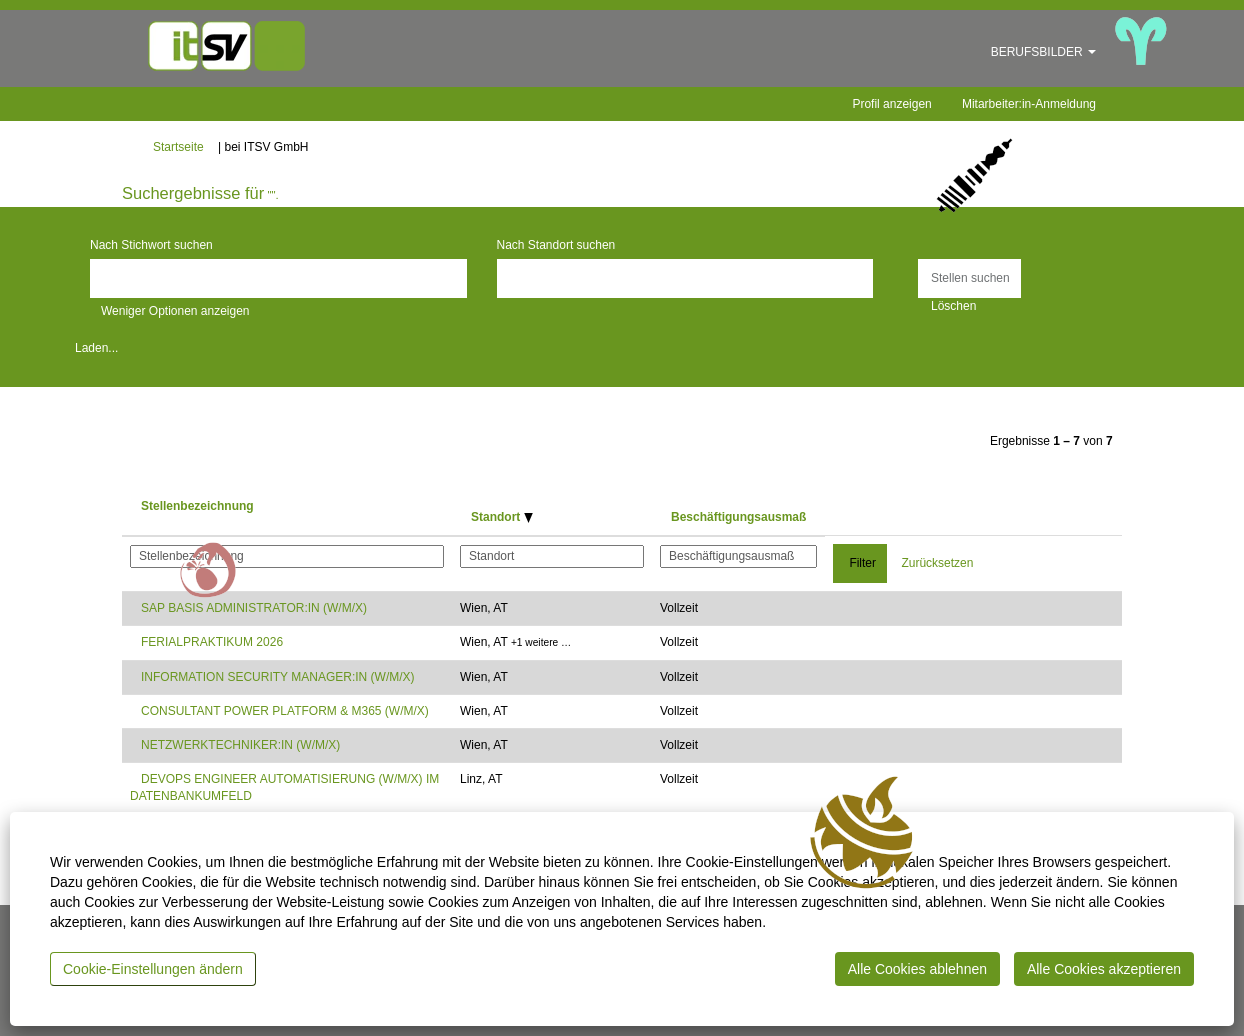  I want to click on use an incendiary or fire-based weapon, so click(861, 832).